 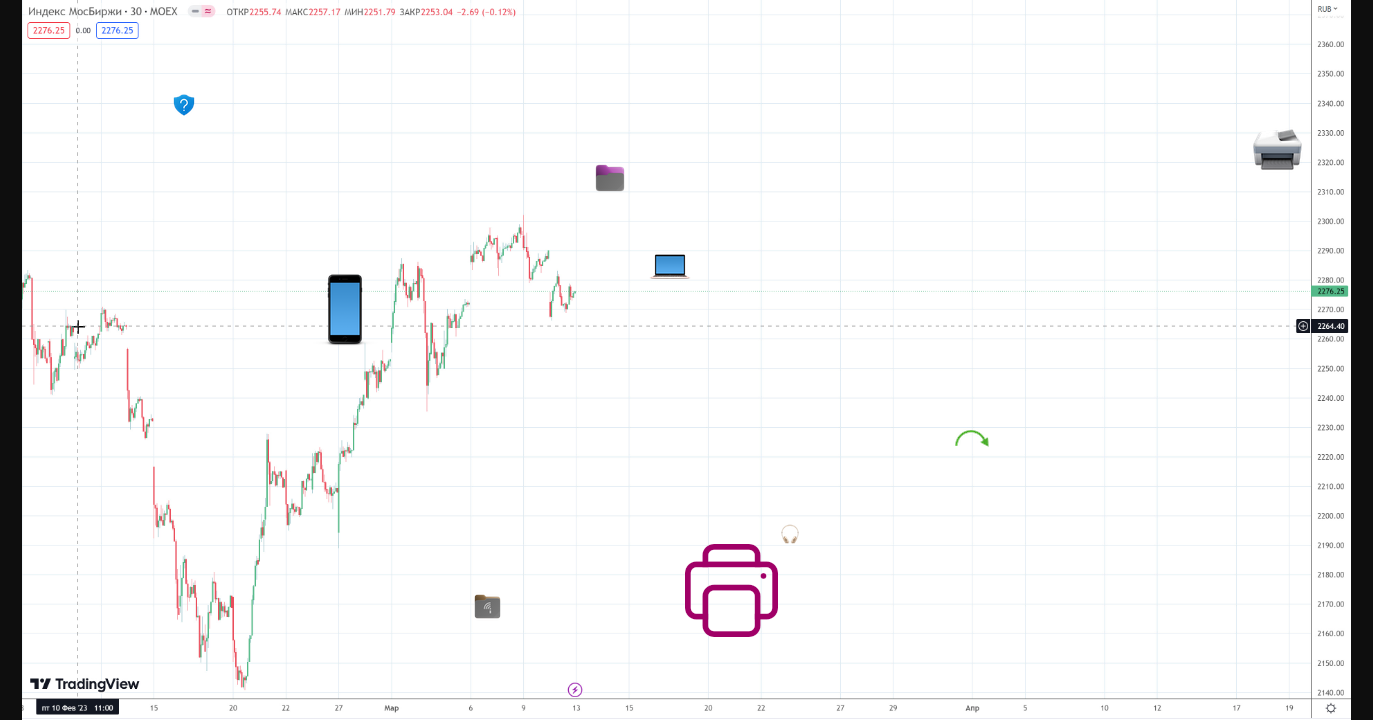 What do you see at coordinates (1277, 149) in the screenshot?
I see `browse network printers via SMB protocol` at bounding box center [1277, 149].